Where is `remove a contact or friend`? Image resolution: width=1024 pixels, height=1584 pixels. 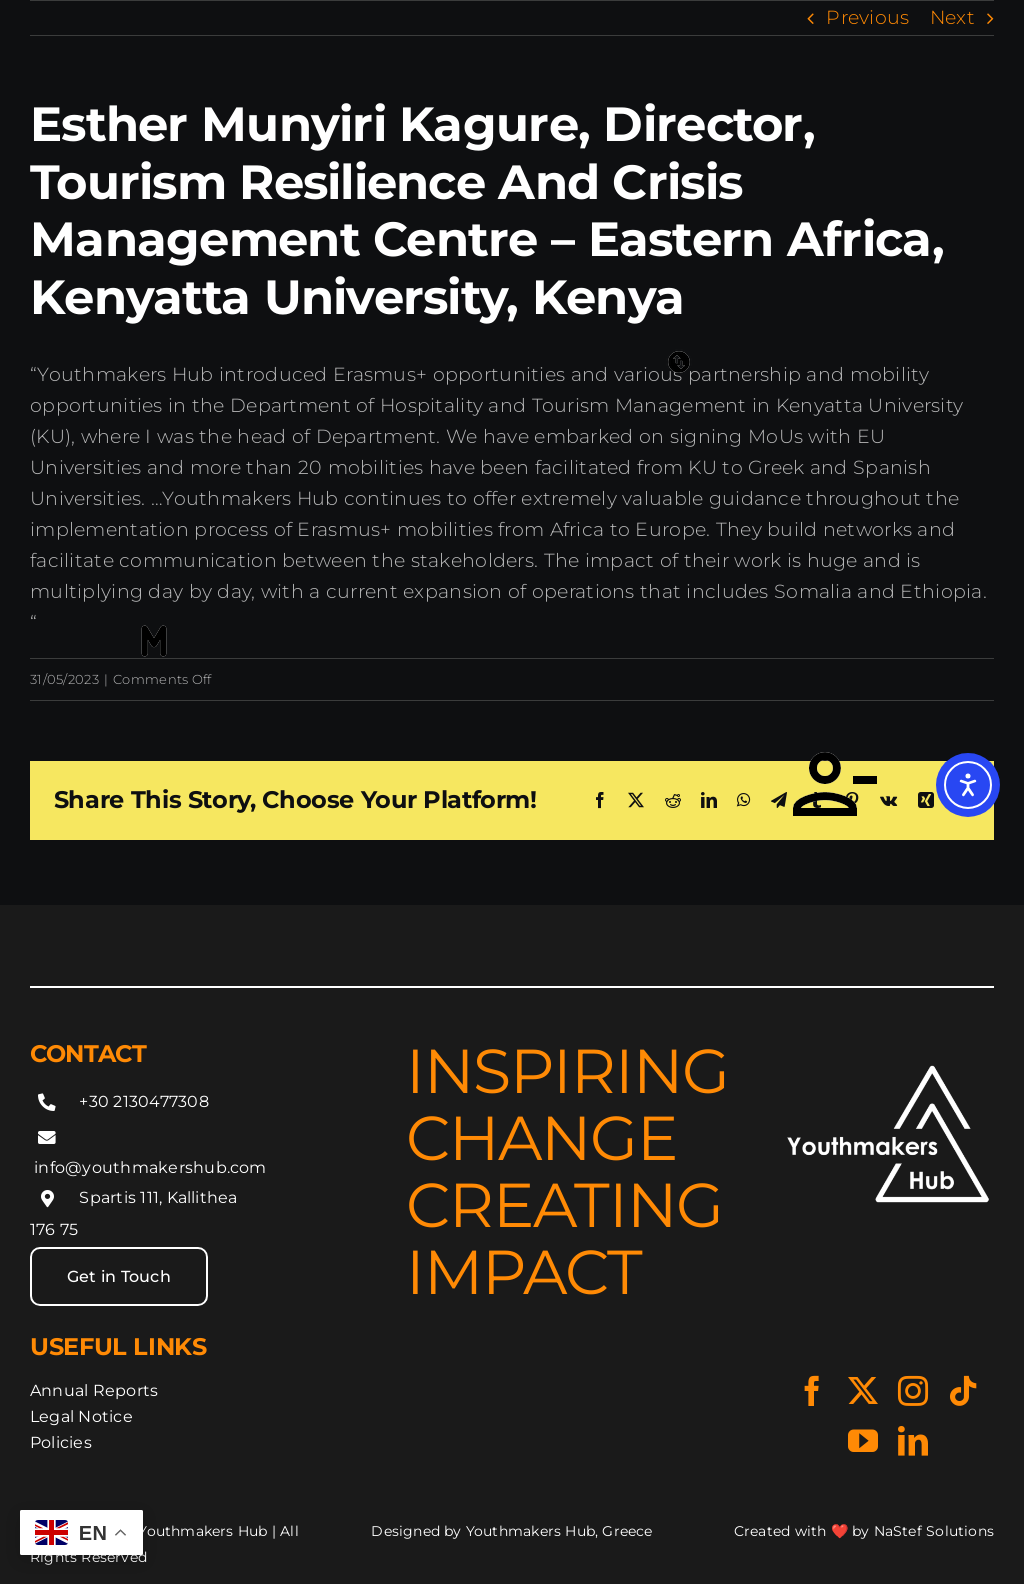 remove a contact or friend is located at coordinates (833, 784).